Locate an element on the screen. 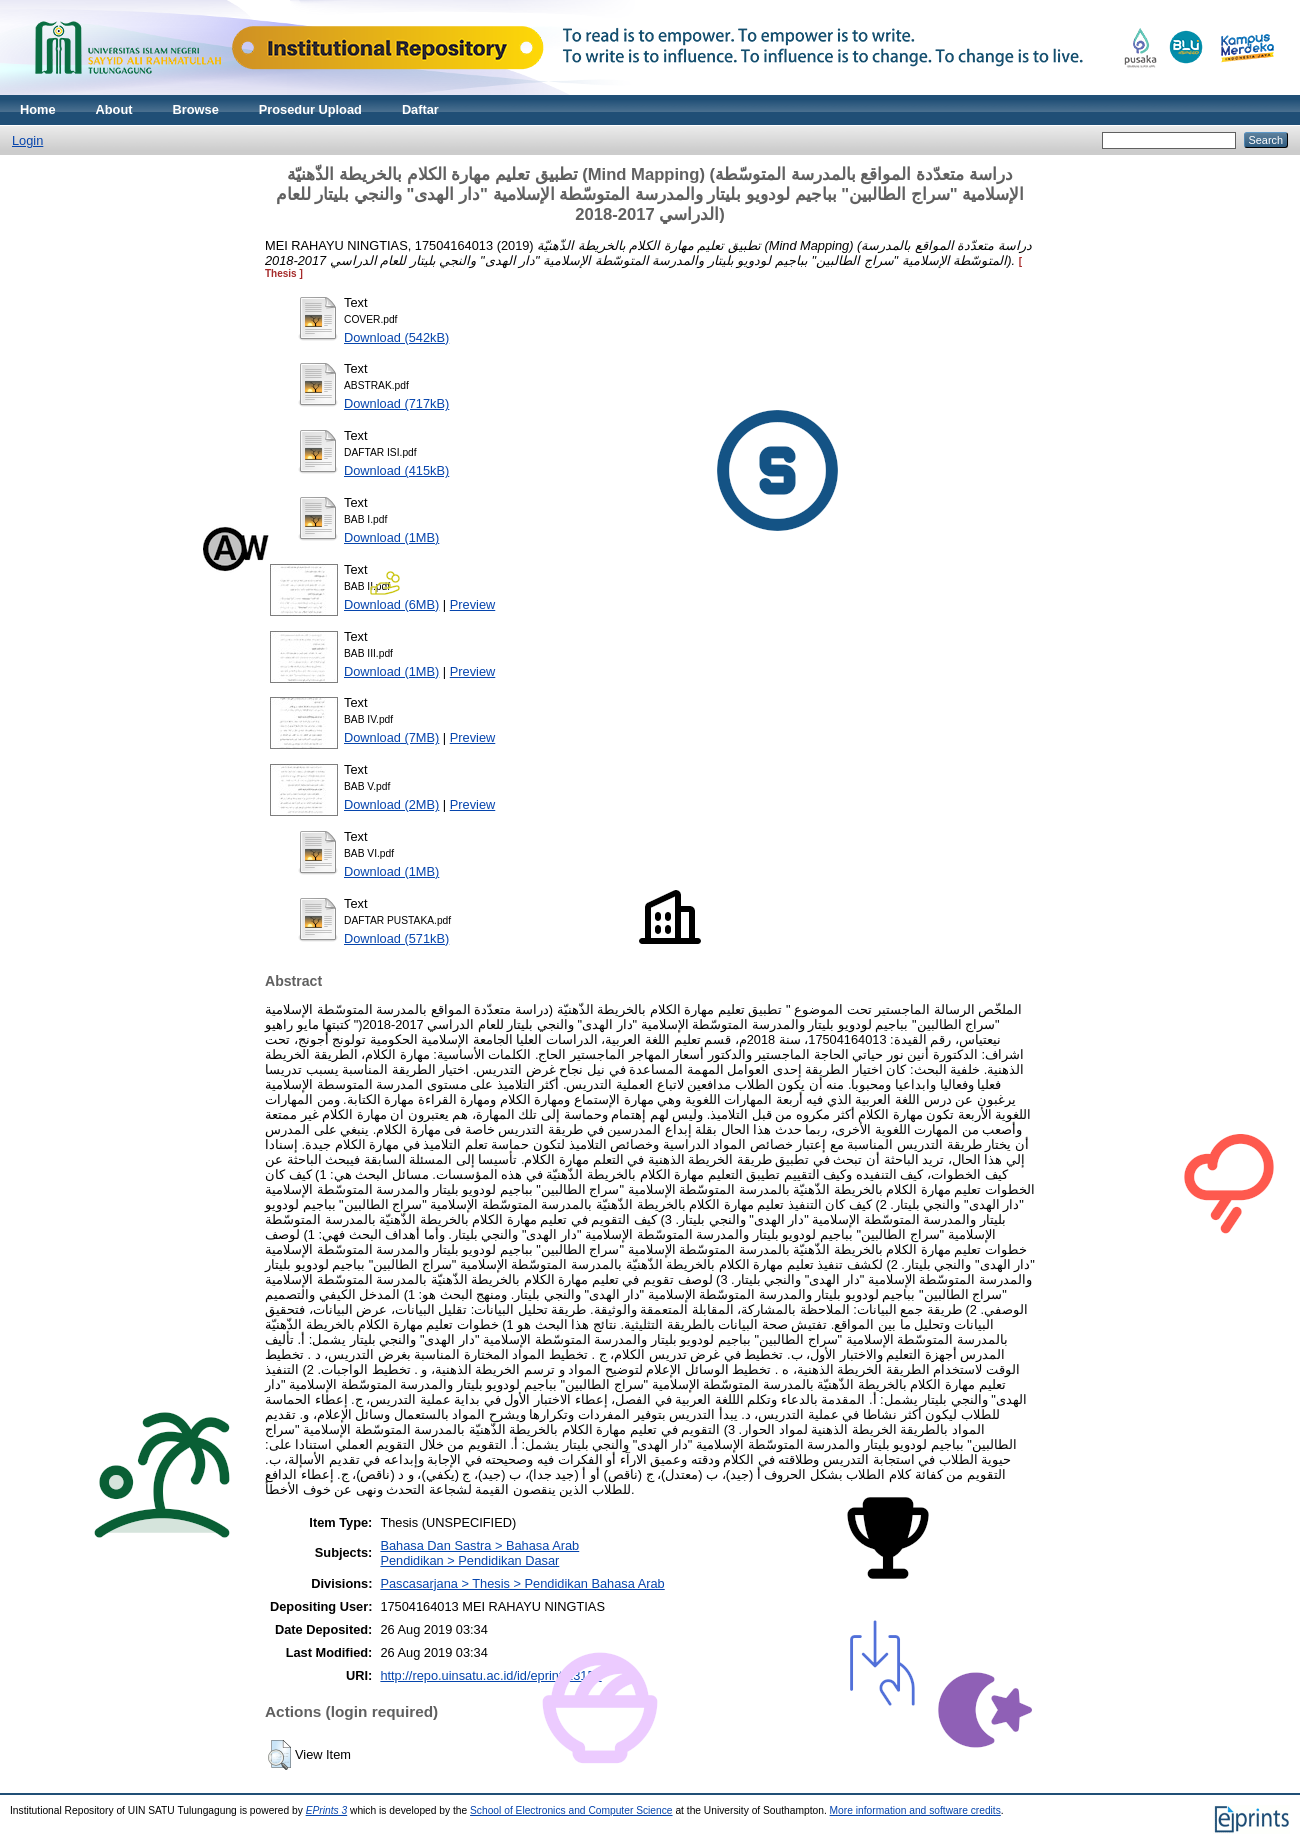  view achievements or awards is located at coordinates (888, 1538).